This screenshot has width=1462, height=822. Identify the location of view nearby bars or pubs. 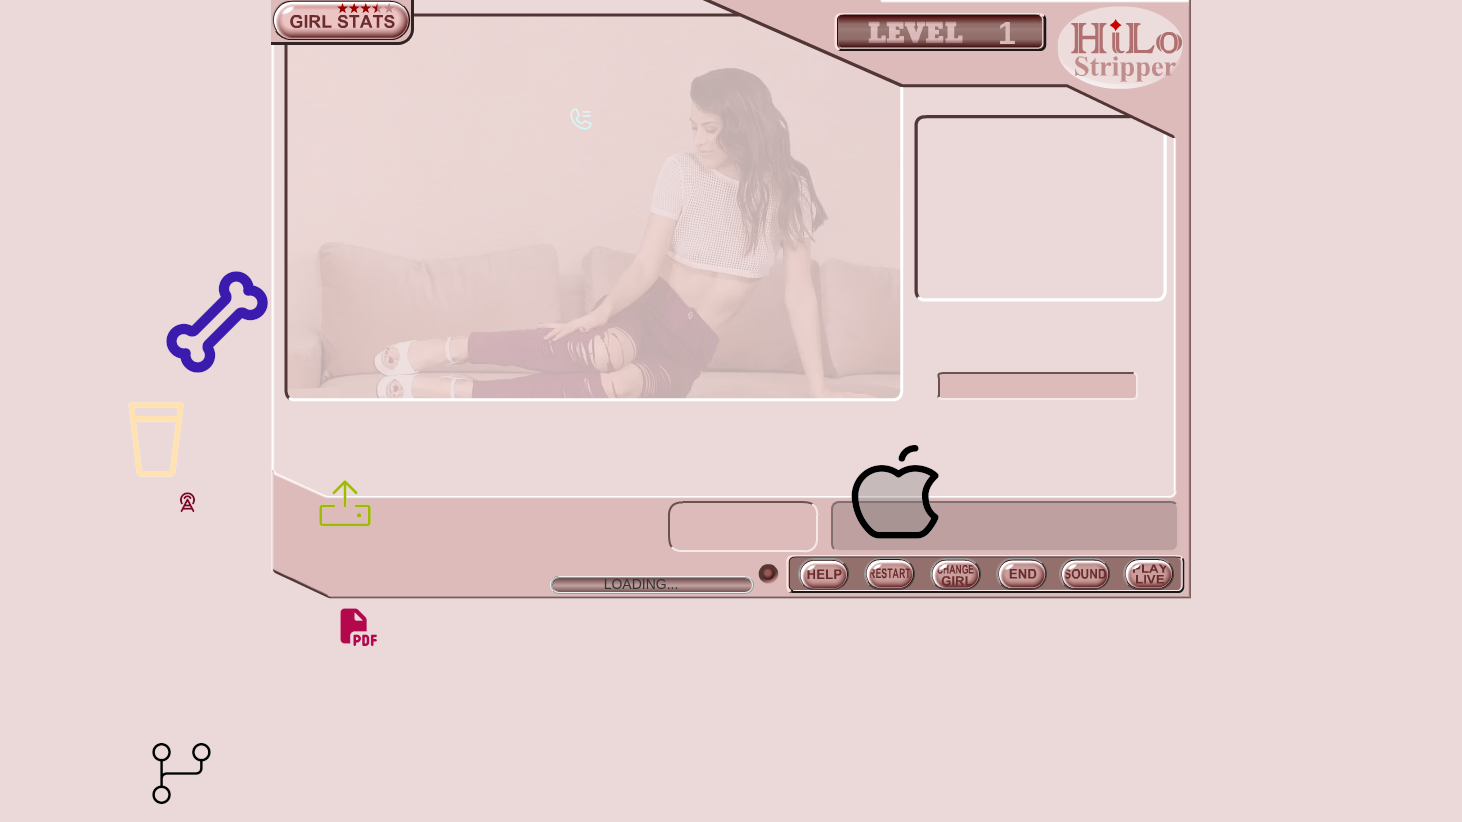
(156, 438).